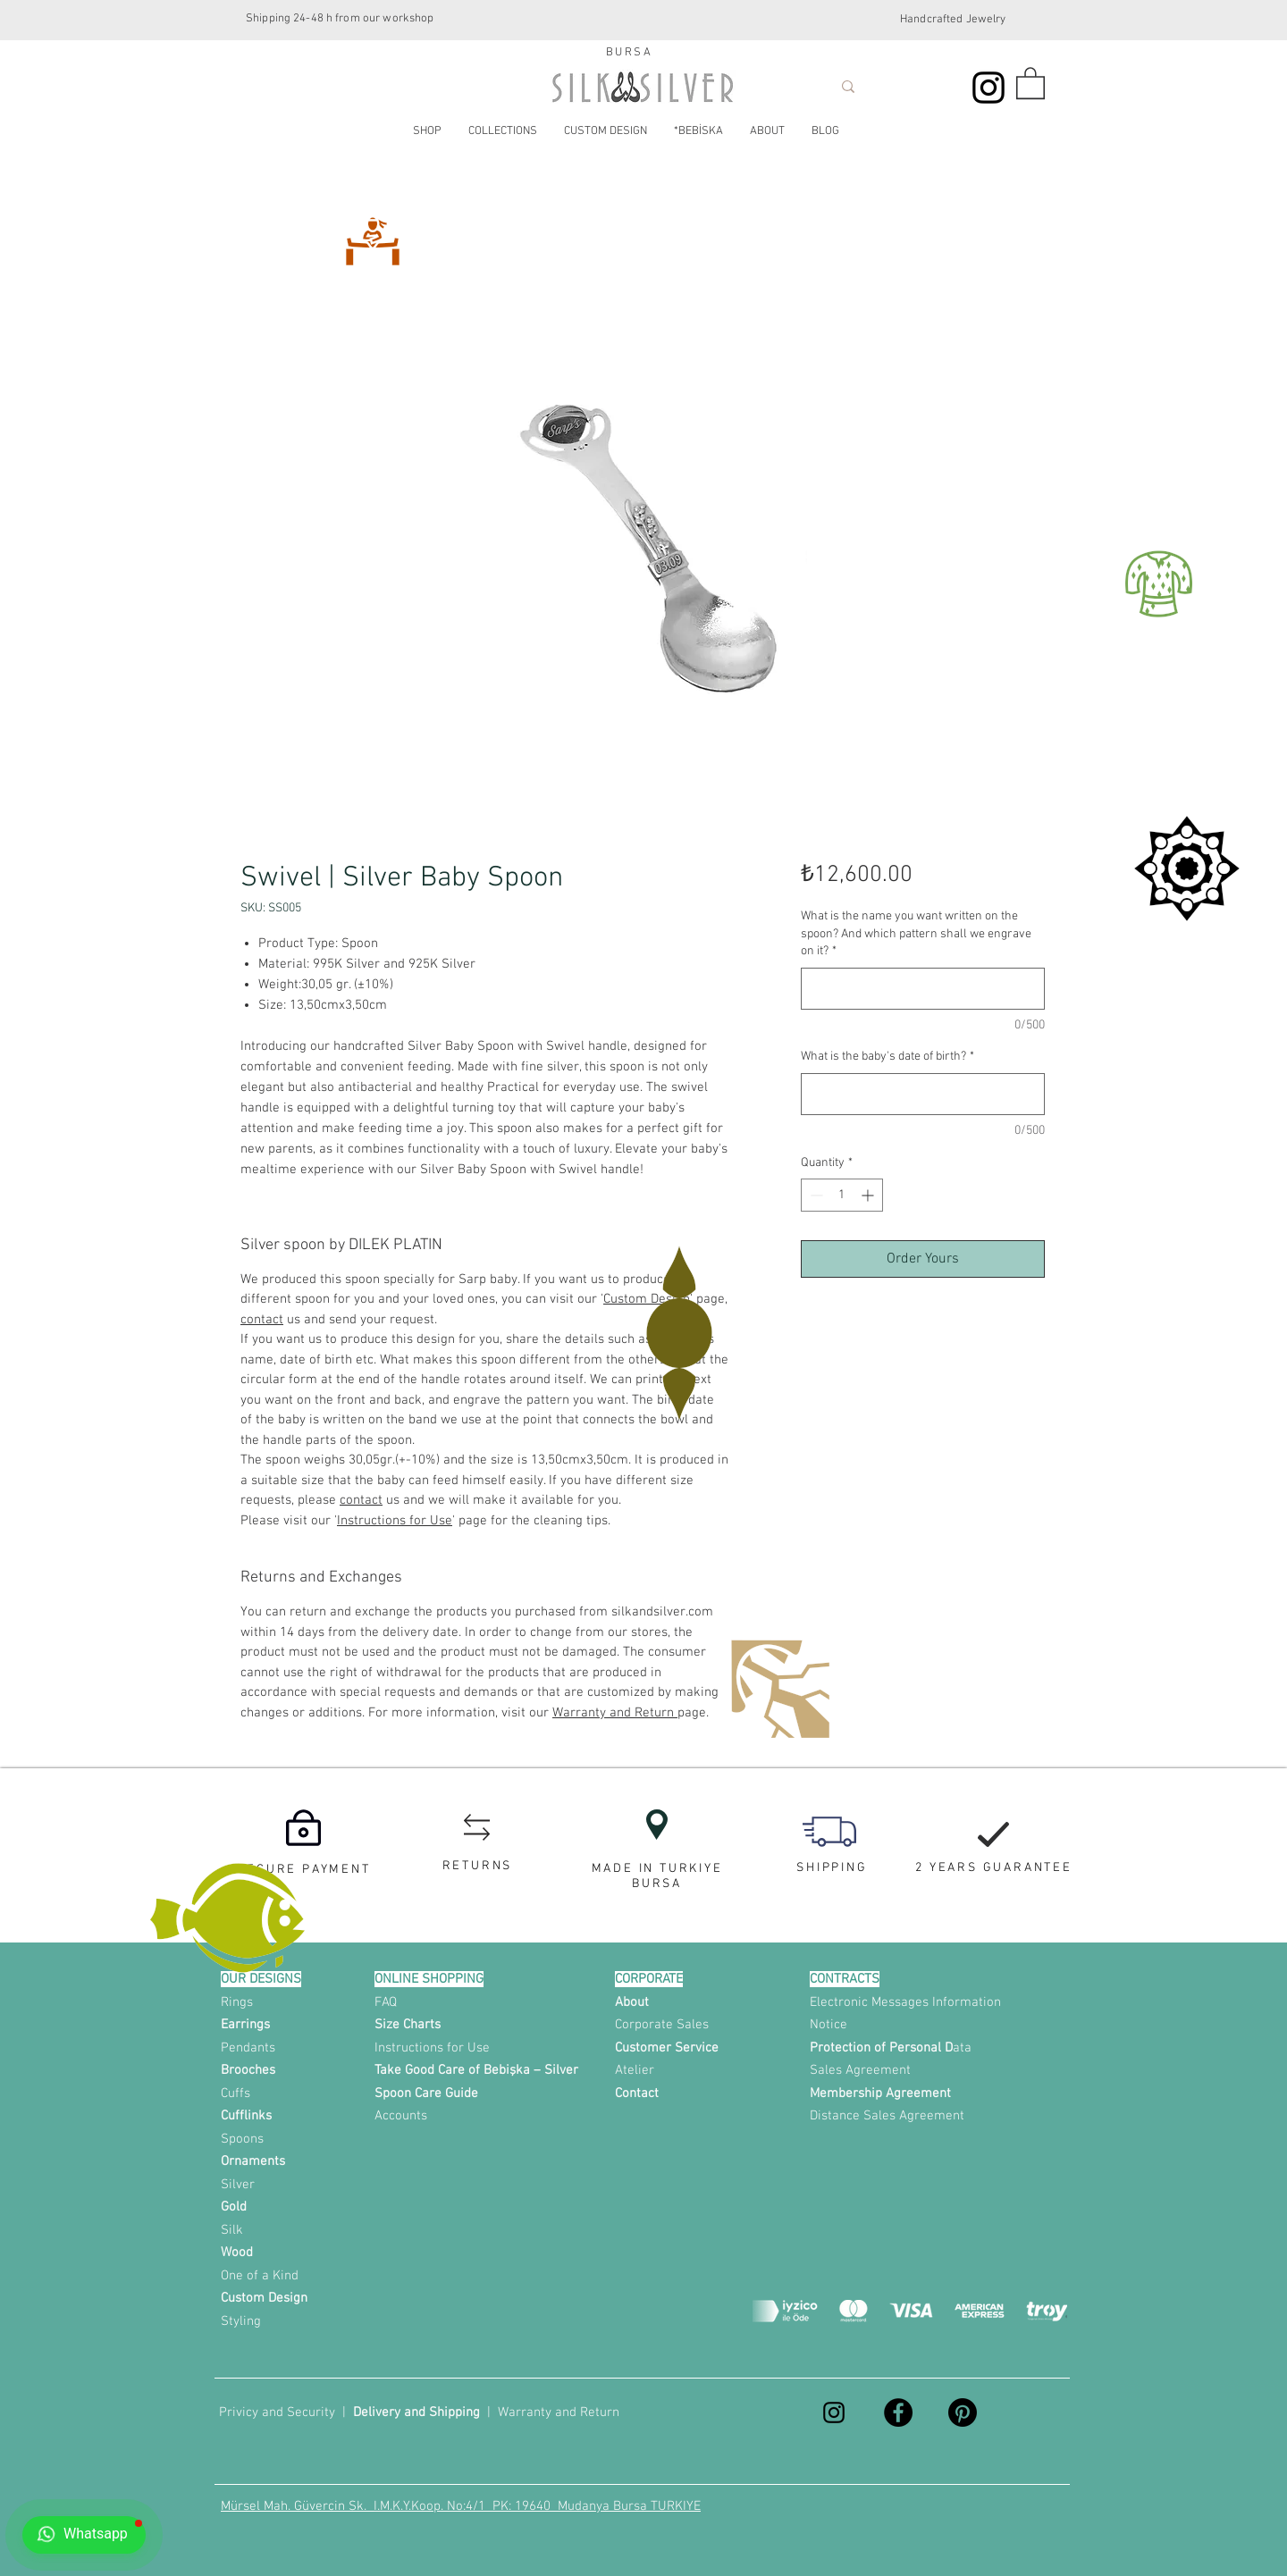 This screenshot has height=2576, width=1287. I want to click on indicates player has reached level two, so click(679, 1333).